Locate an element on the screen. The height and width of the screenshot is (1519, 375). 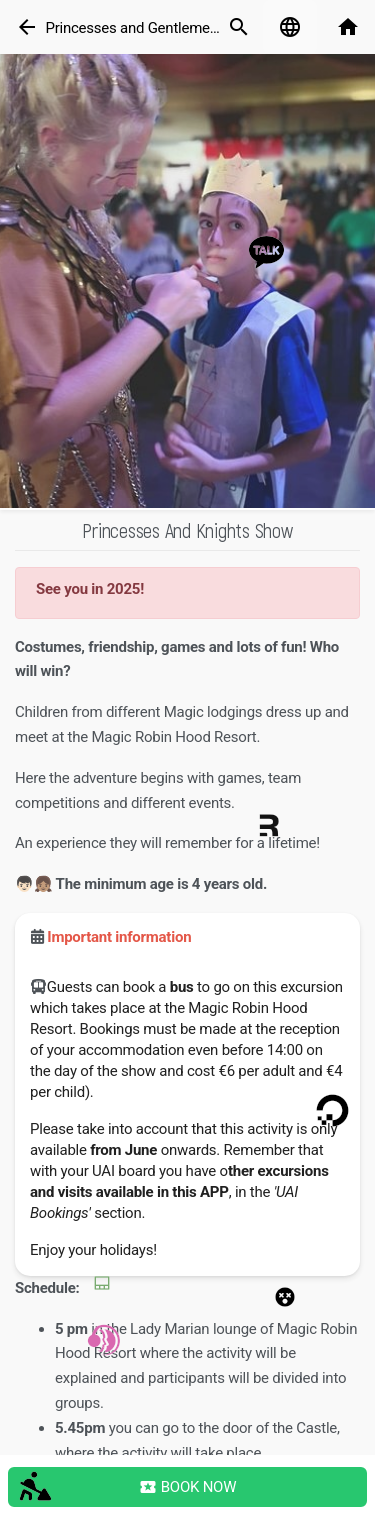
indicates a confused or overwhelmed state is located at coordinates (285, 1297).